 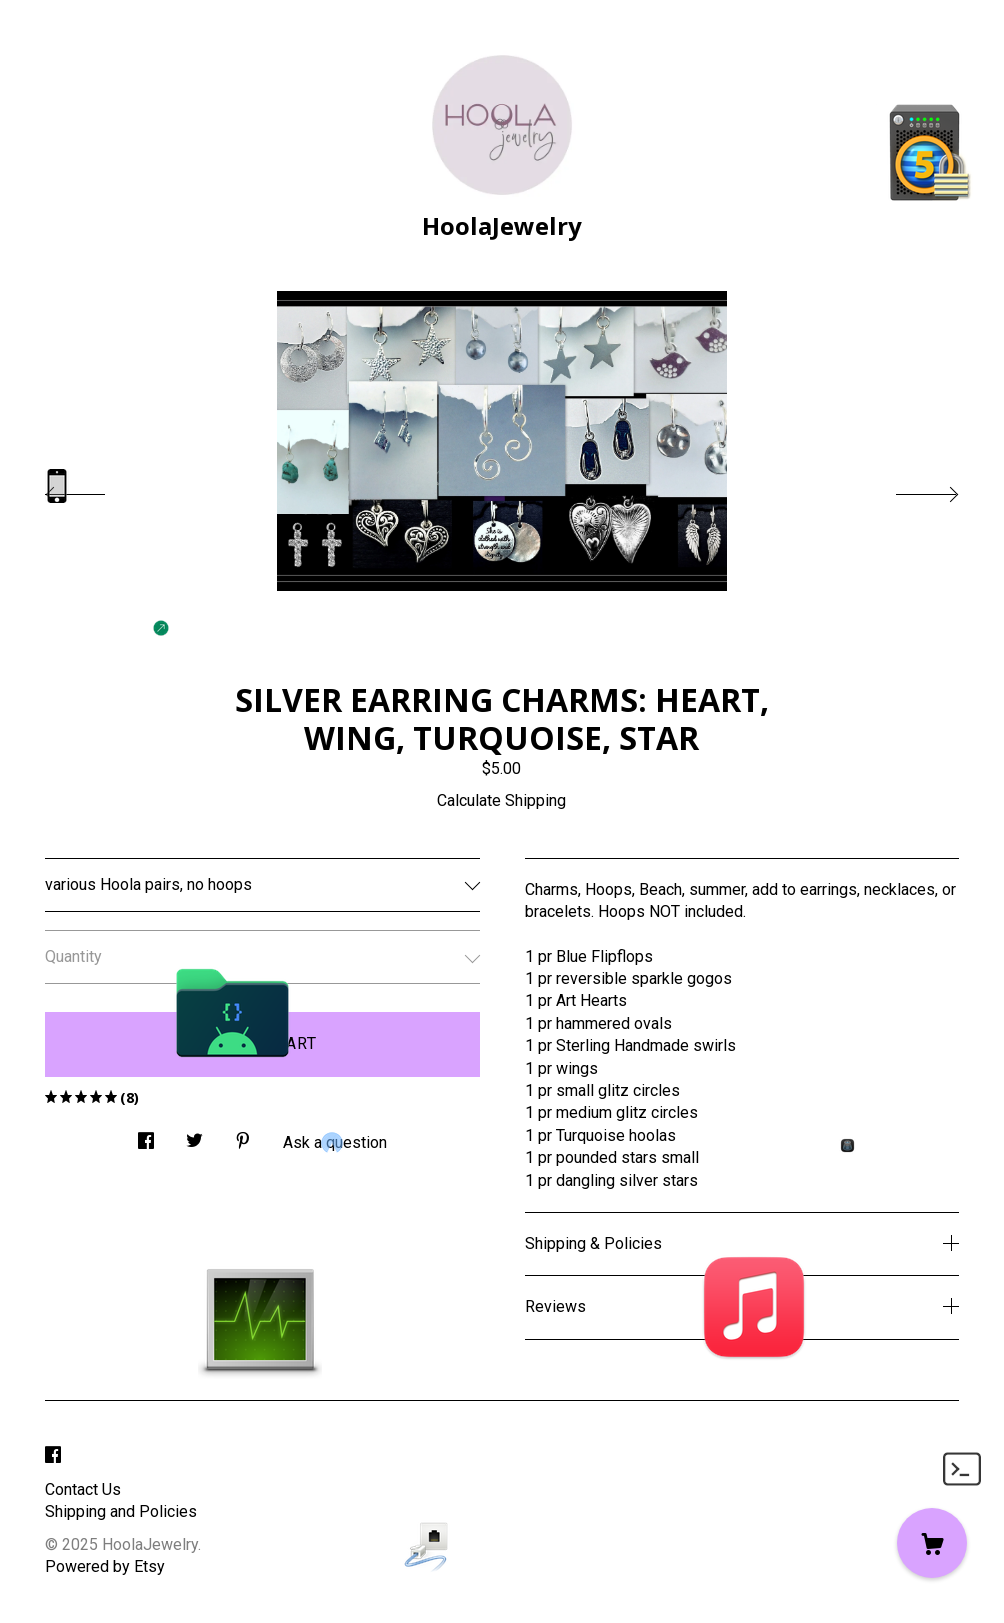 I want to click on open terminal or command line interface, so click(x=962, y=1469).